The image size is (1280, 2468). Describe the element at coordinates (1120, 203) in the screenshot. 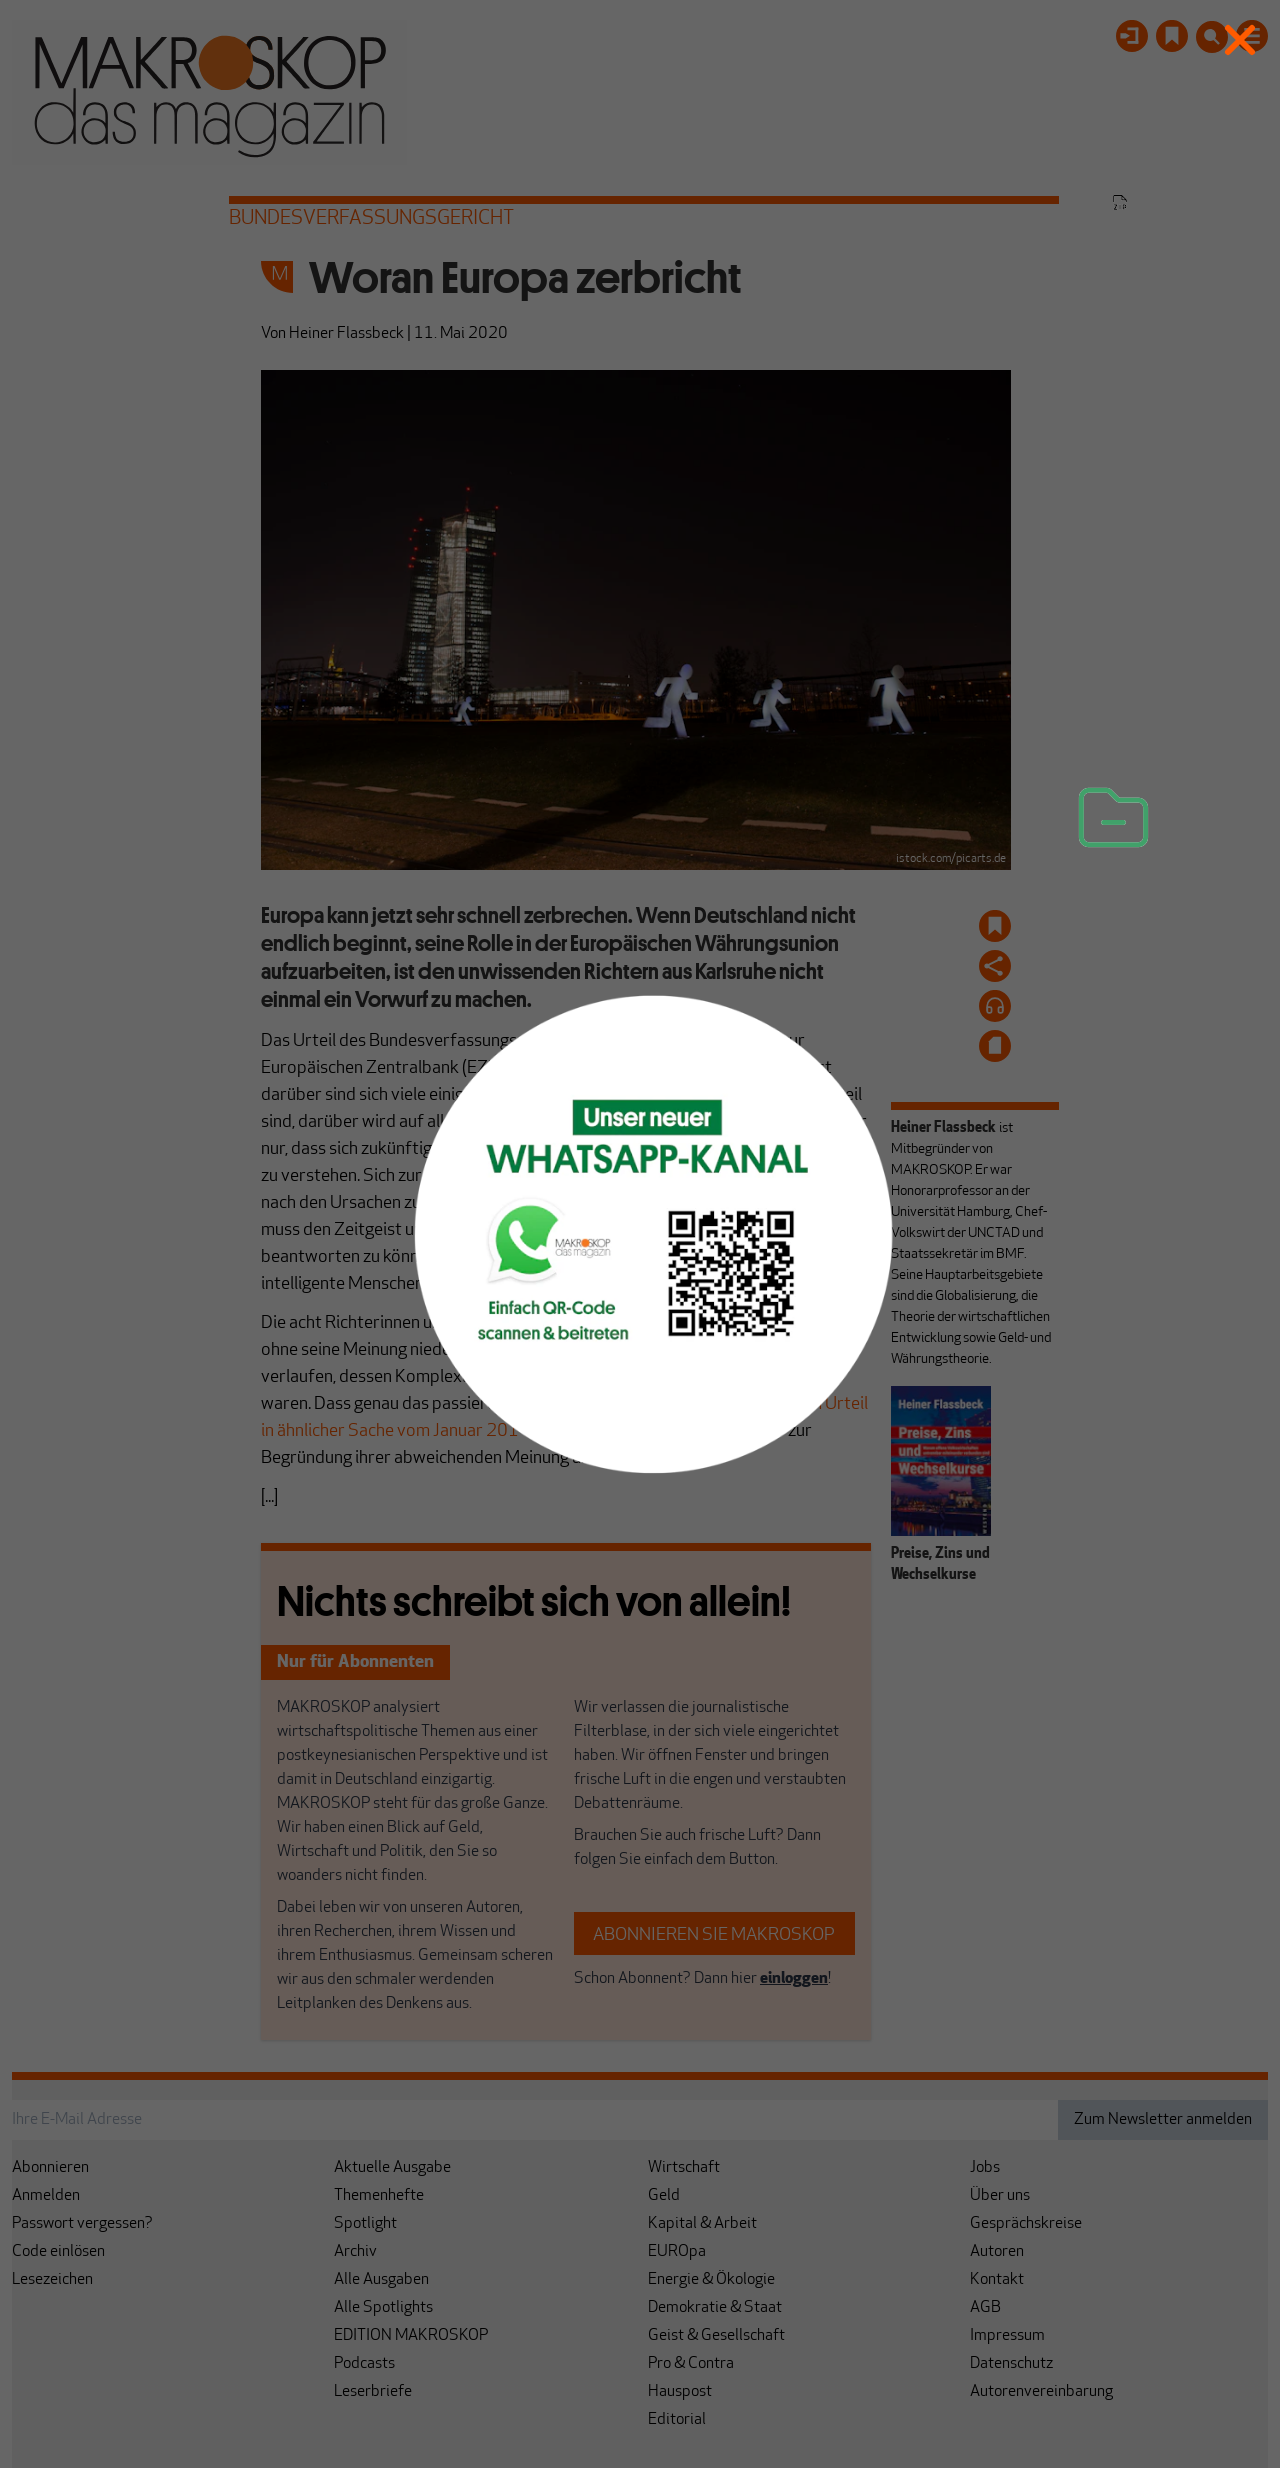

I see `open or extract a zip archive` at that location.